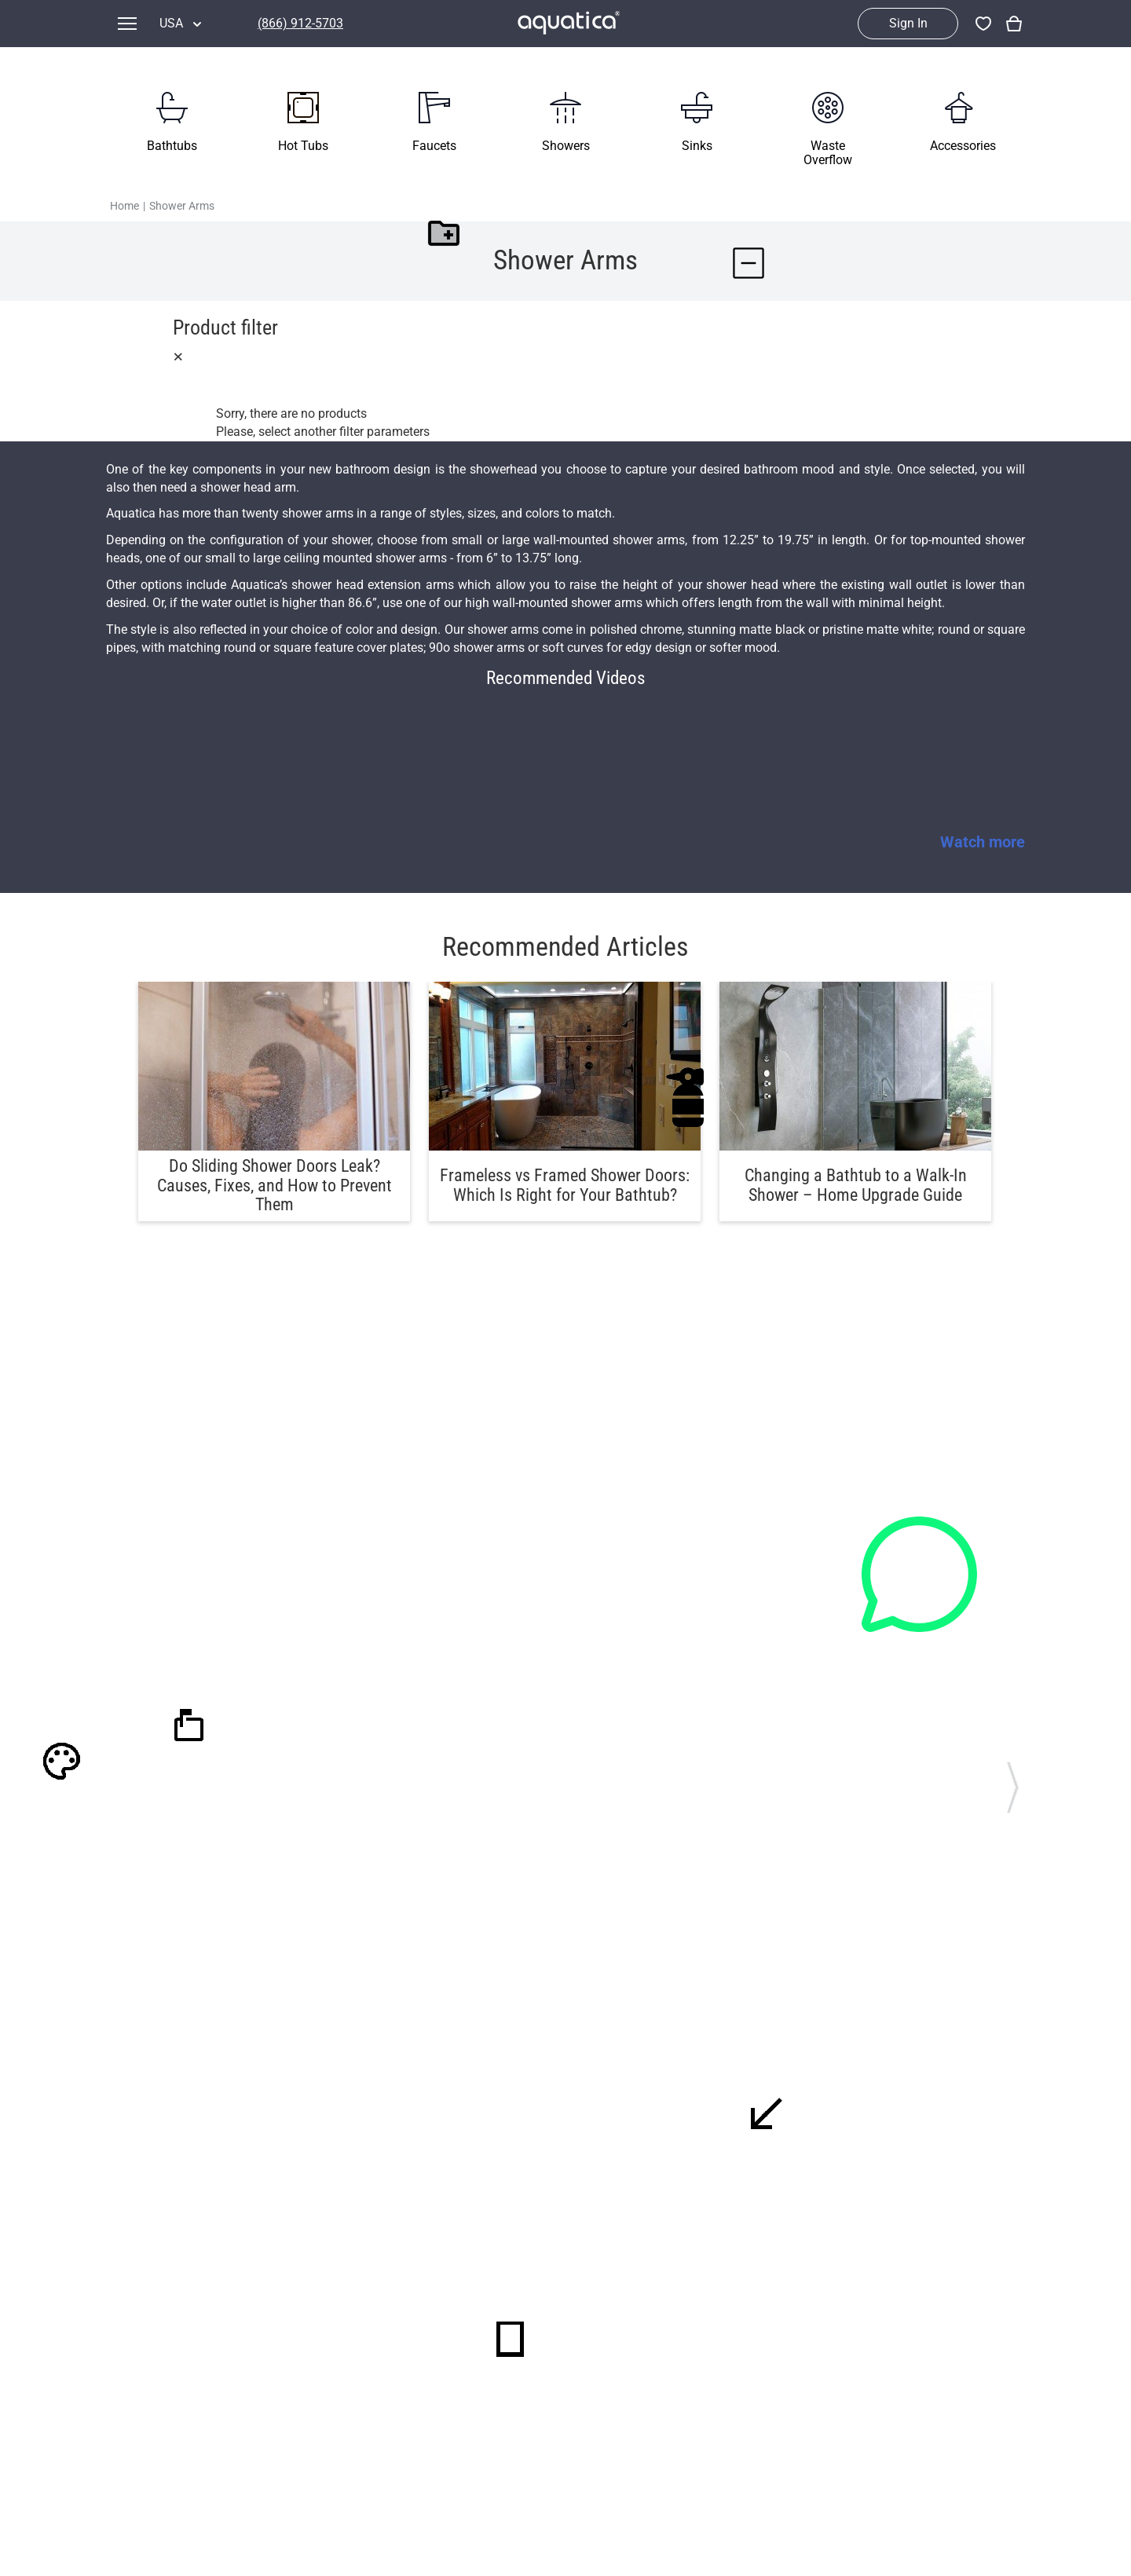  I want to click on indicates unread mail in your mailbox, so click(188, 1726).